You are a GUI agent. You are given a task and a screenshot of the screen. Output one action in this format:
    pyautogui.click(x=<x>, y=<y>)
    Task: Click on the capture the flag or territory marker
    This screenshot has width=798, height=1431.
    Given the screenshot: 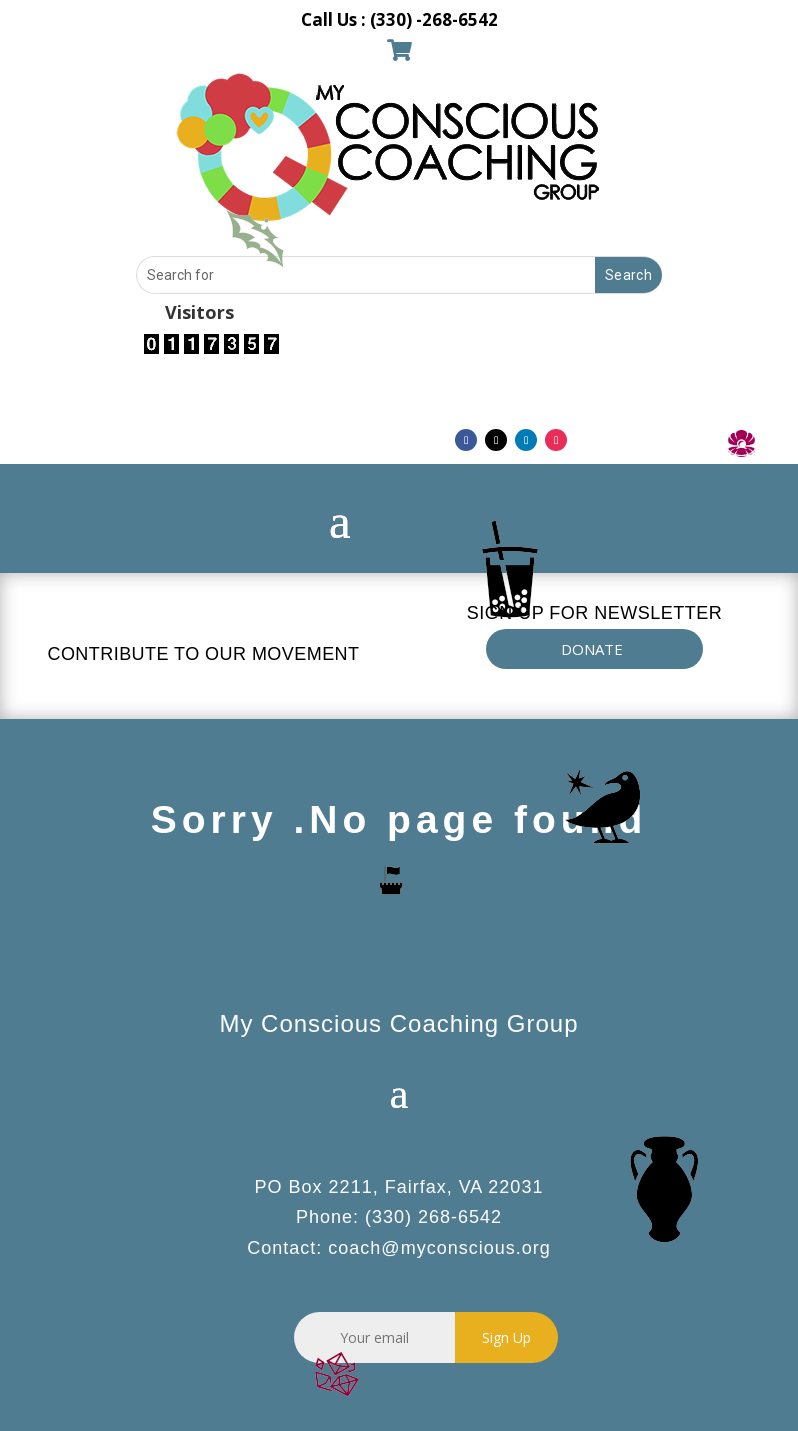 What is the action you would take?
    pyautogui.click(x=391, y=880)
    